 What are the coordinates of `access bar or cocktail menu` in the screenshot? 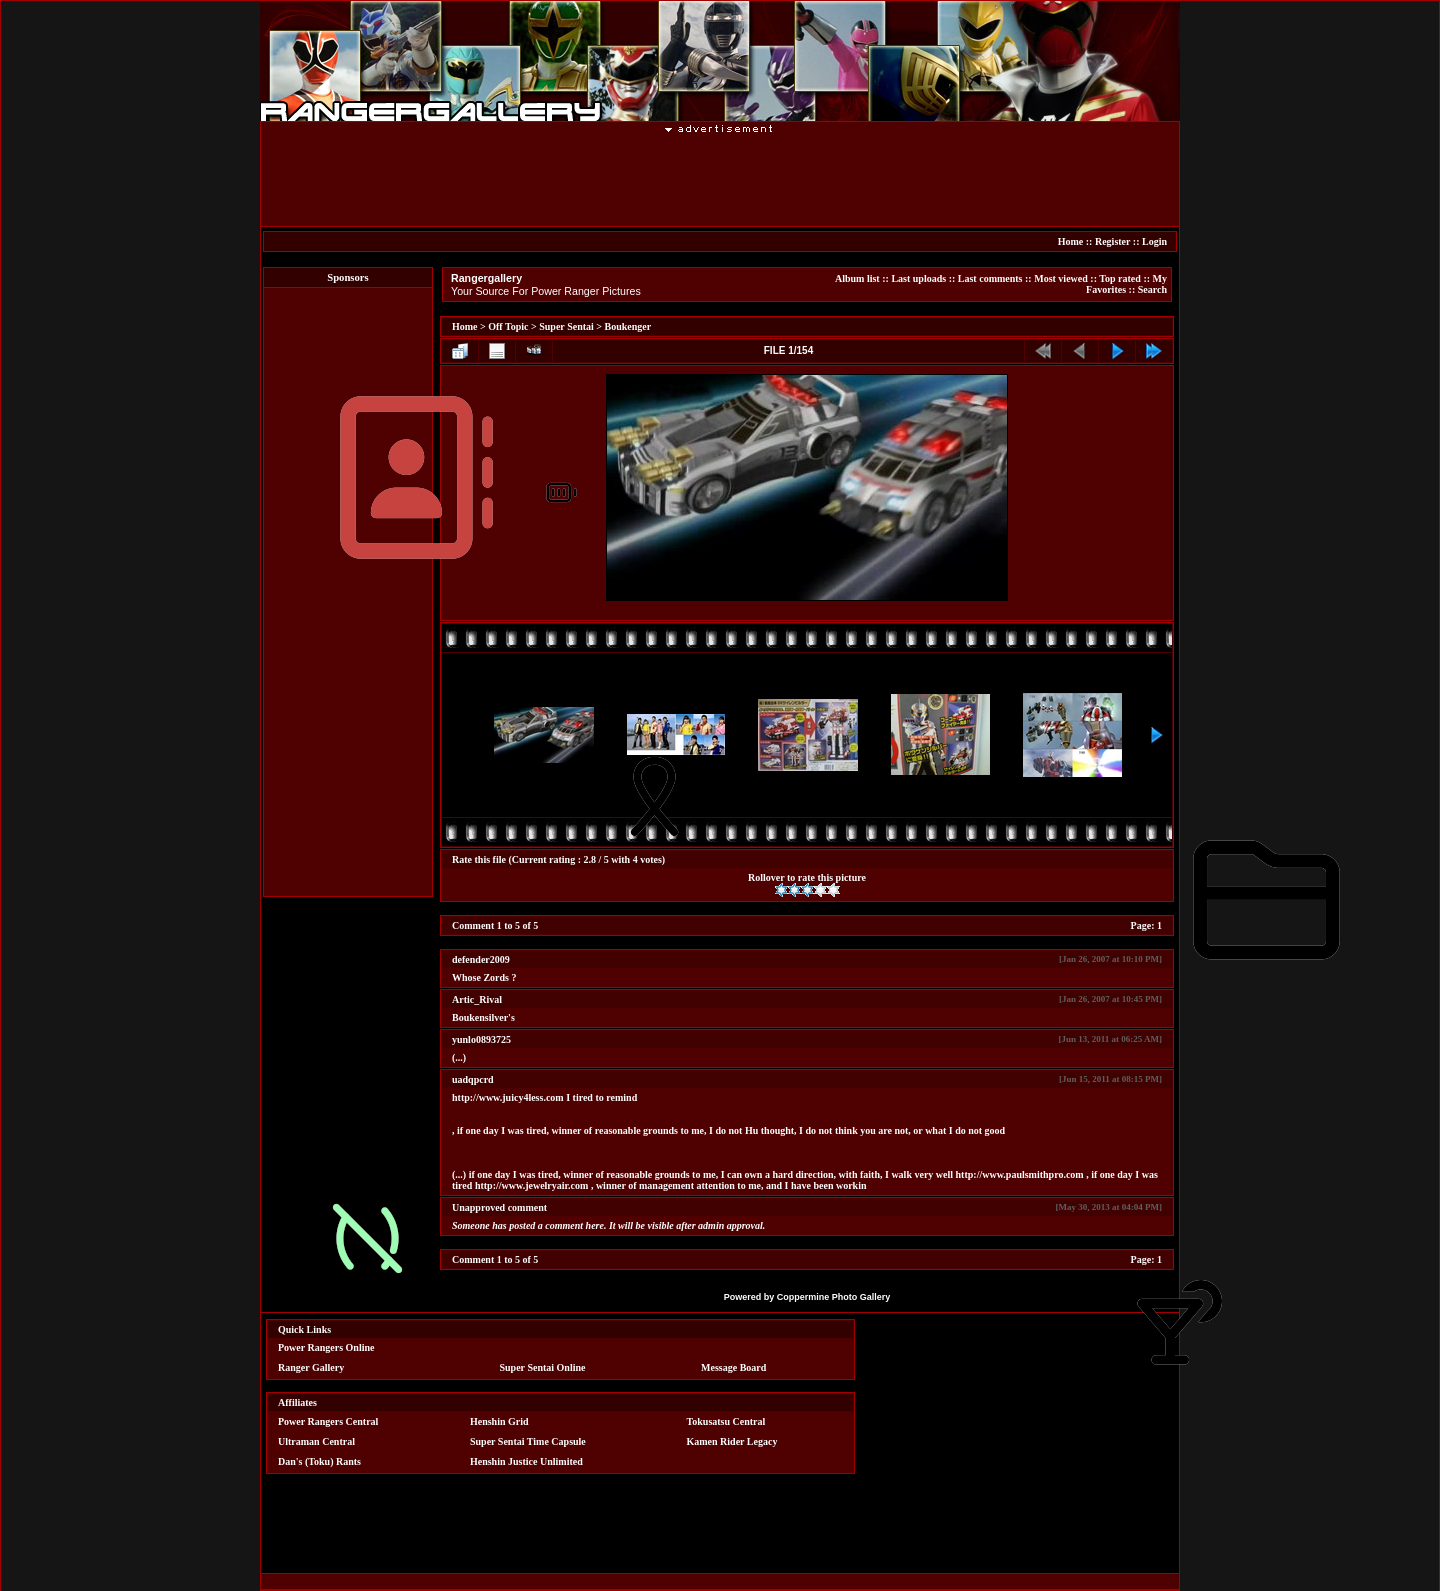 It's located at (1175, 1327).